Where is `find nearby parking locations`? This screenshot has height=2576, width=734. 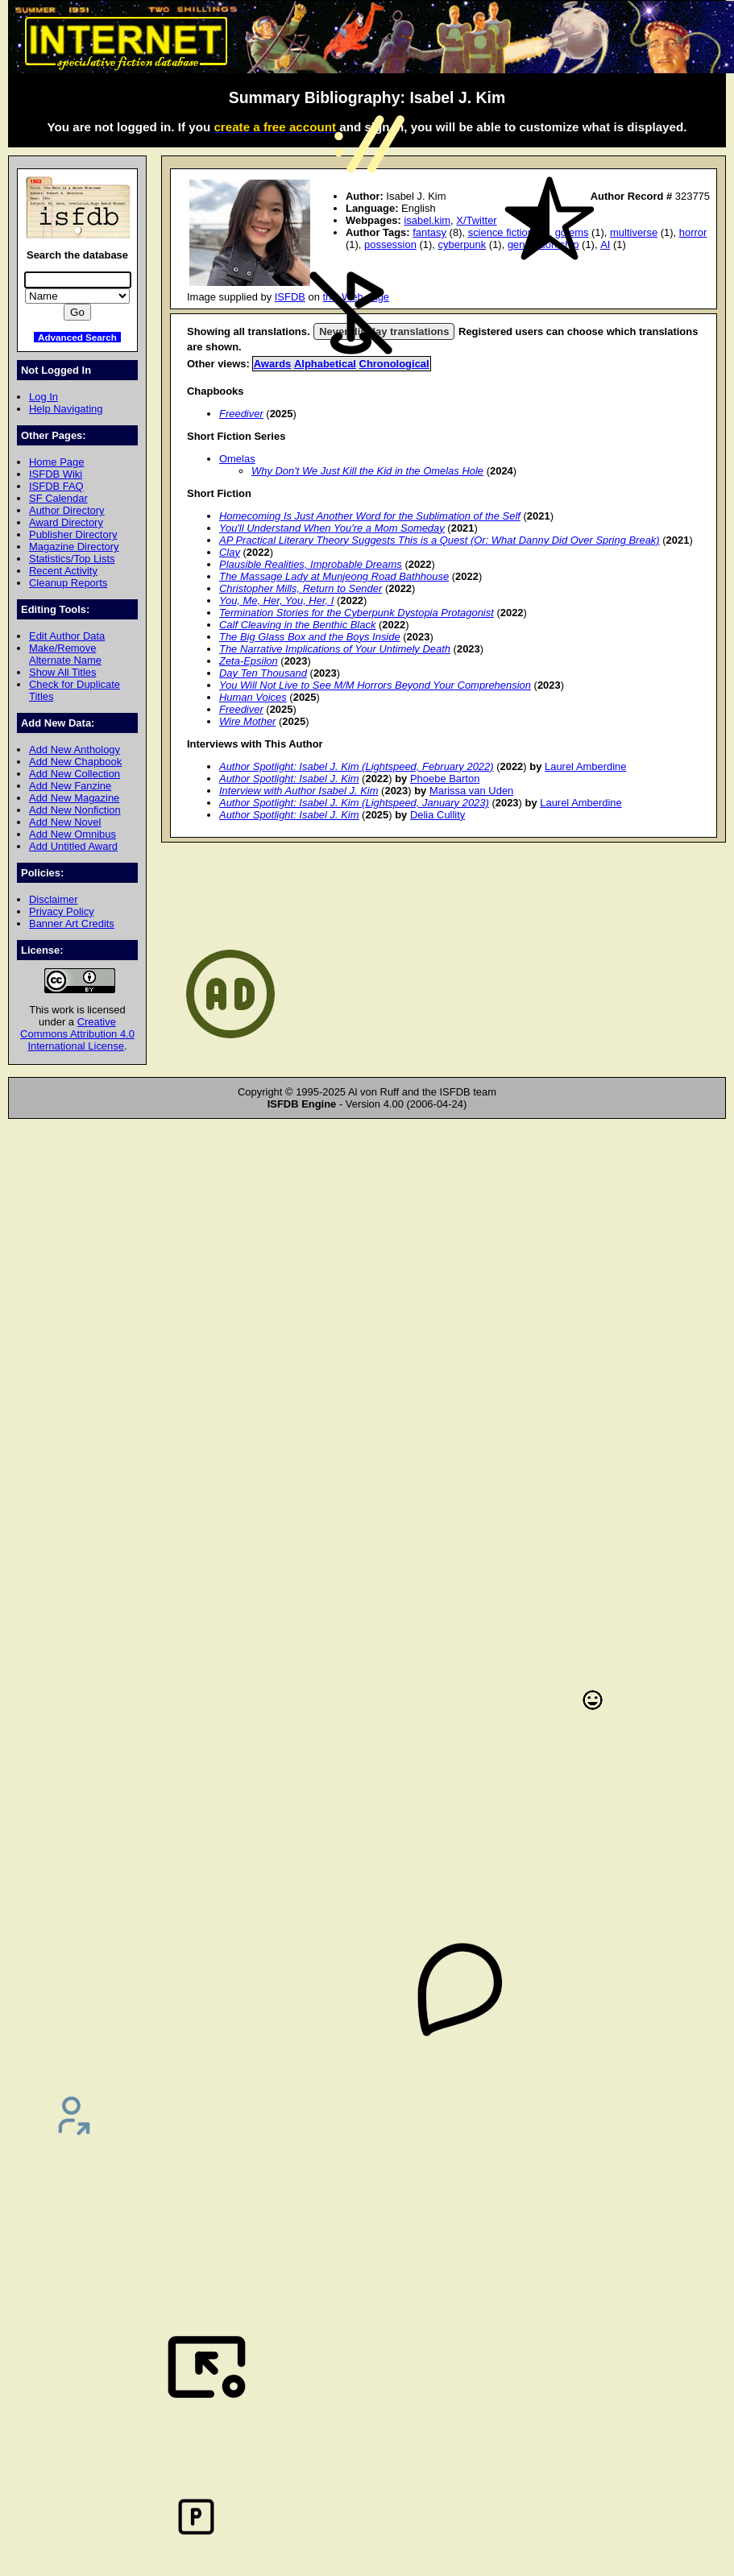 find nearby parking locations is located at coordinates (196, 2516).